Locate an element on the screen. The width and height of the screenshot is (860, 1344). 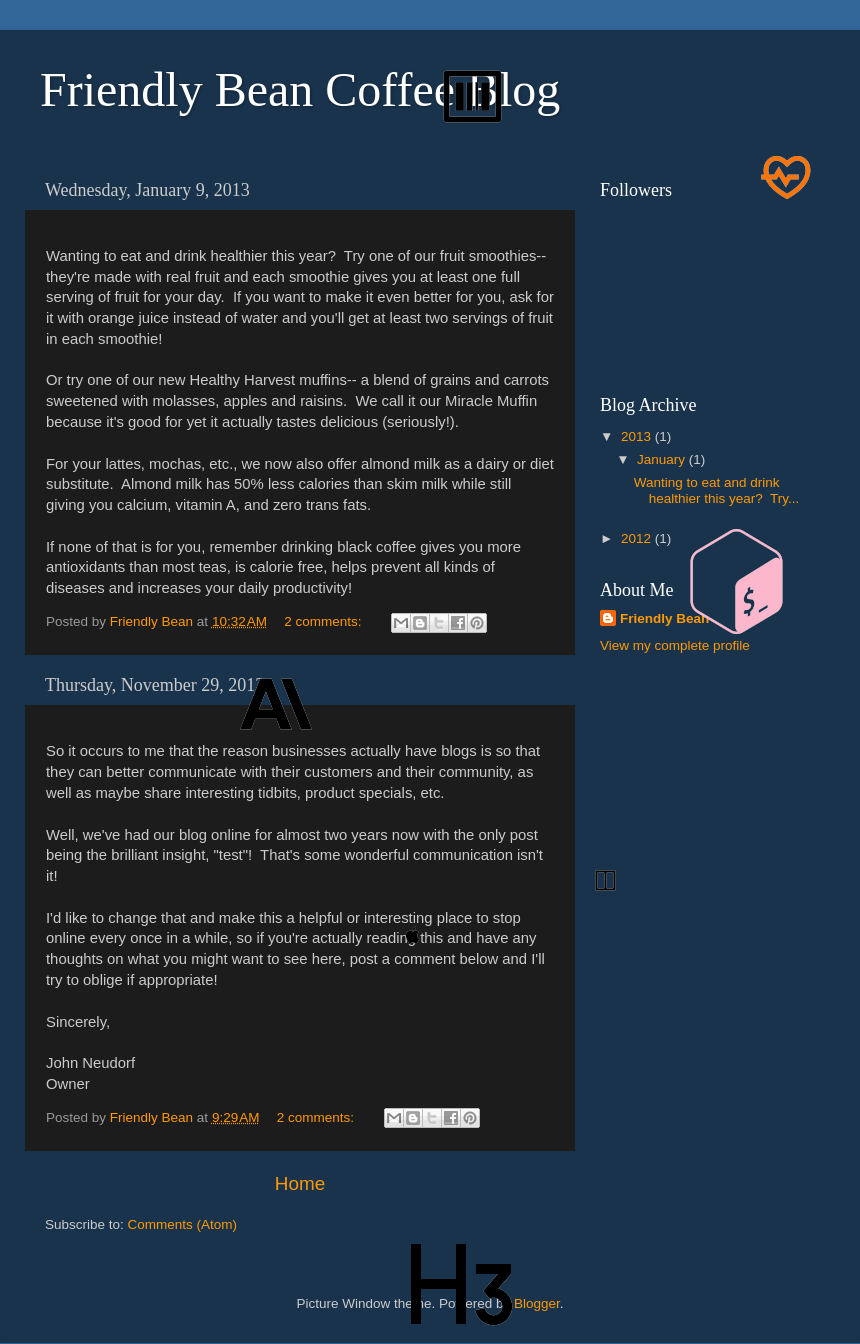
switch to two-column layout view is located at coordinates (605, 880).